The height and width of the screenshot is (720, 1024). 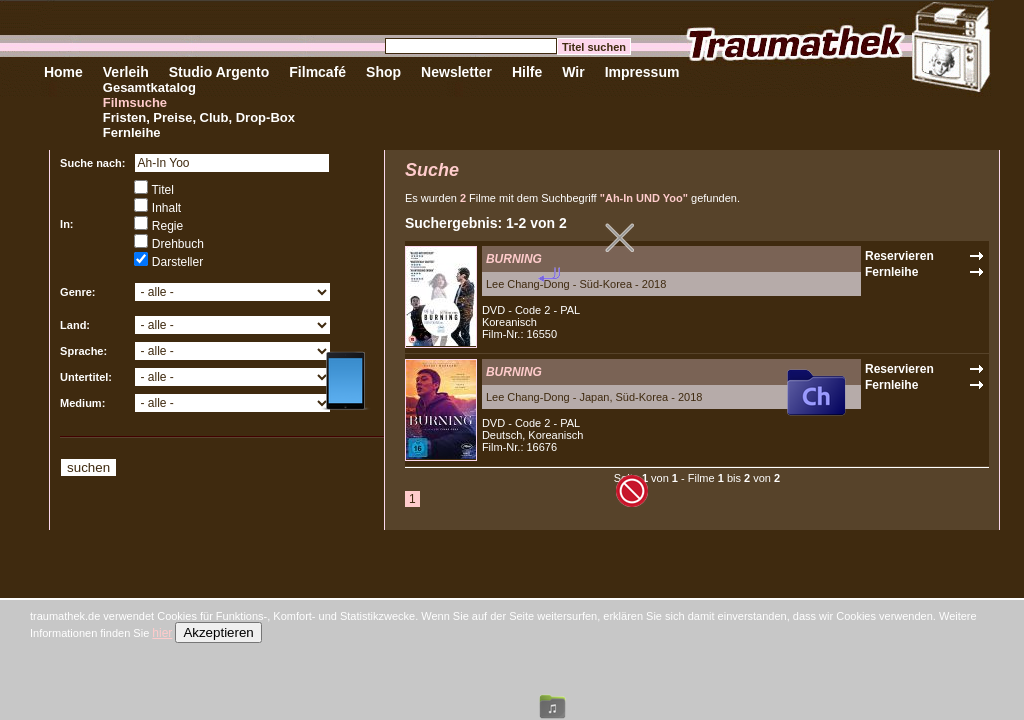 I want to click on delete or remove an item, so click(x=606, y=224).